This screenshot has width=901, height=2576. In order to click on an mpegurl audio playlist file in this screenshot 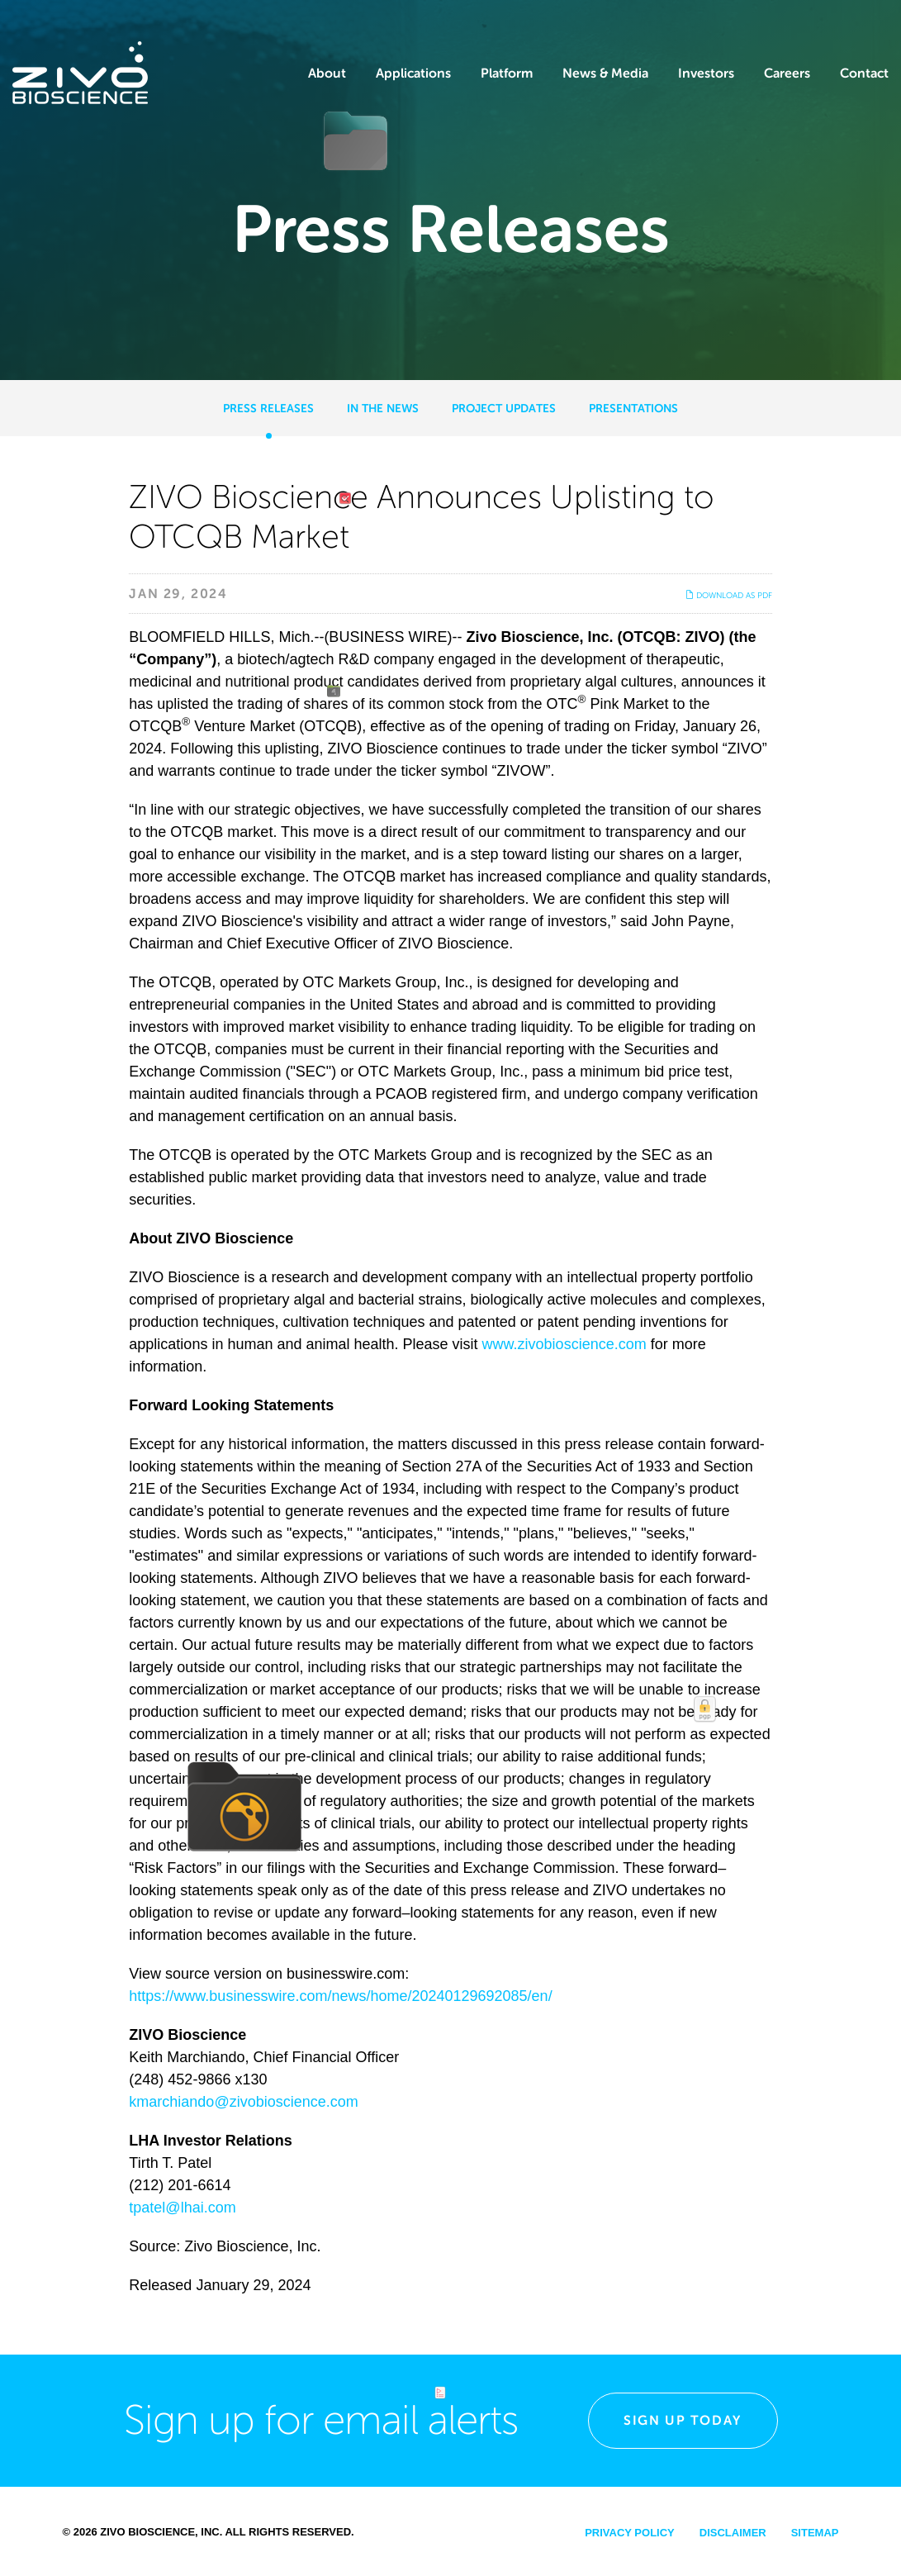, I will do `click(440, 2393)`.